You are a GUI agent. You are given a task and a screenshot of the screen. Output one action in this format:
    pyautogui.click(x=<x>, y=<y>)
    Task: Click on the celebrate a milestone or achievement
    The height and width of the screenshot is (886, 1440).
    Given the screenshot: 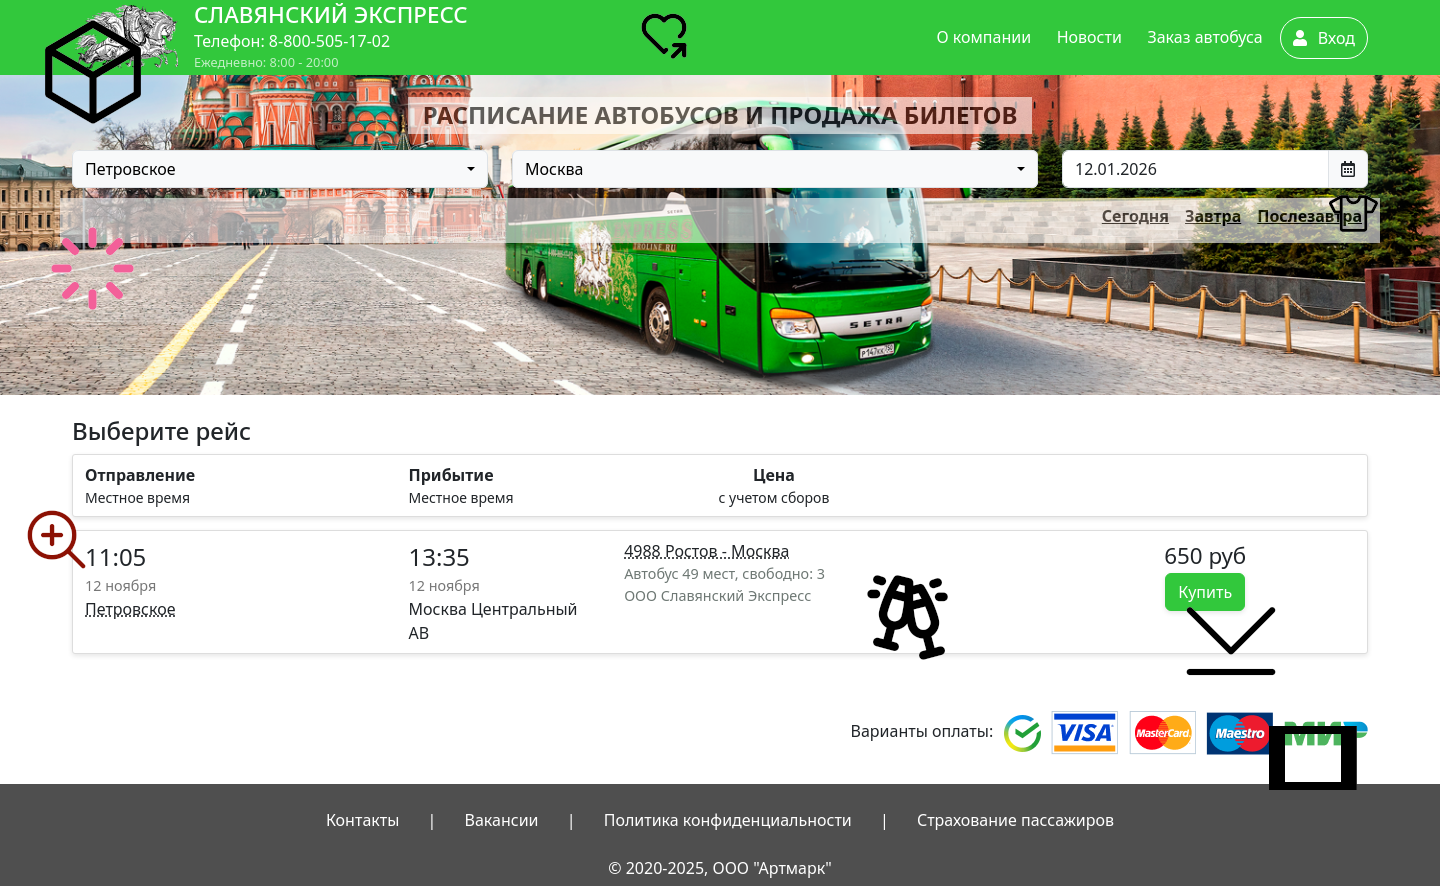 What is the action you would take?
    pyautogui.click(x=909, y=617)
    